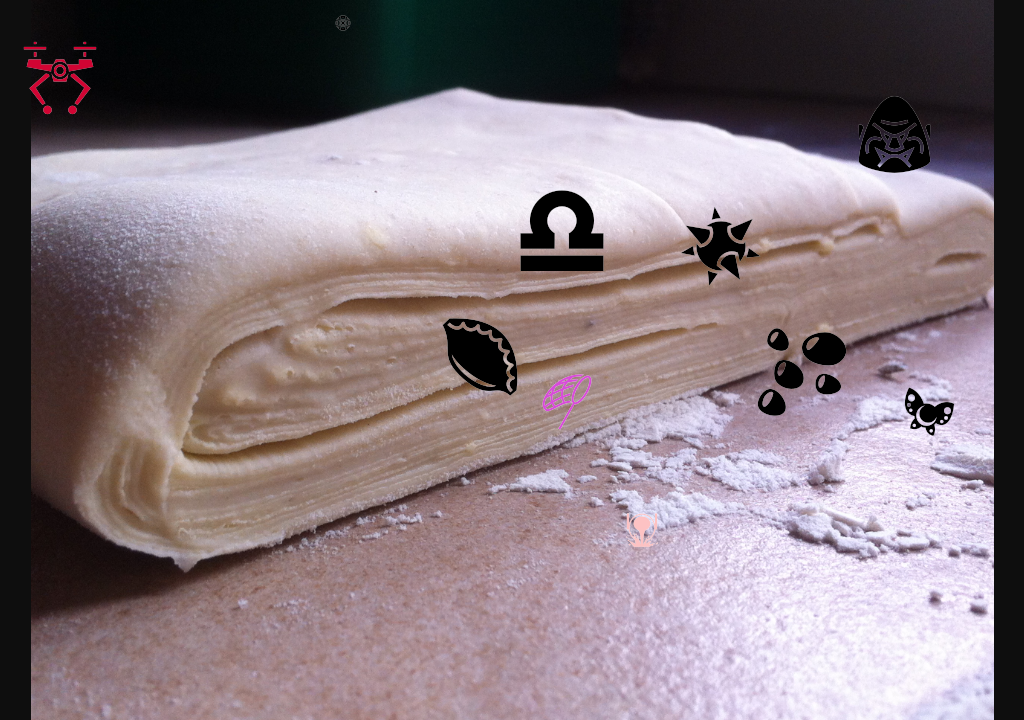  Describe the element at coordinates (567, 402) in the screenshot. I see `catch bugs or insects in a game` at that location.